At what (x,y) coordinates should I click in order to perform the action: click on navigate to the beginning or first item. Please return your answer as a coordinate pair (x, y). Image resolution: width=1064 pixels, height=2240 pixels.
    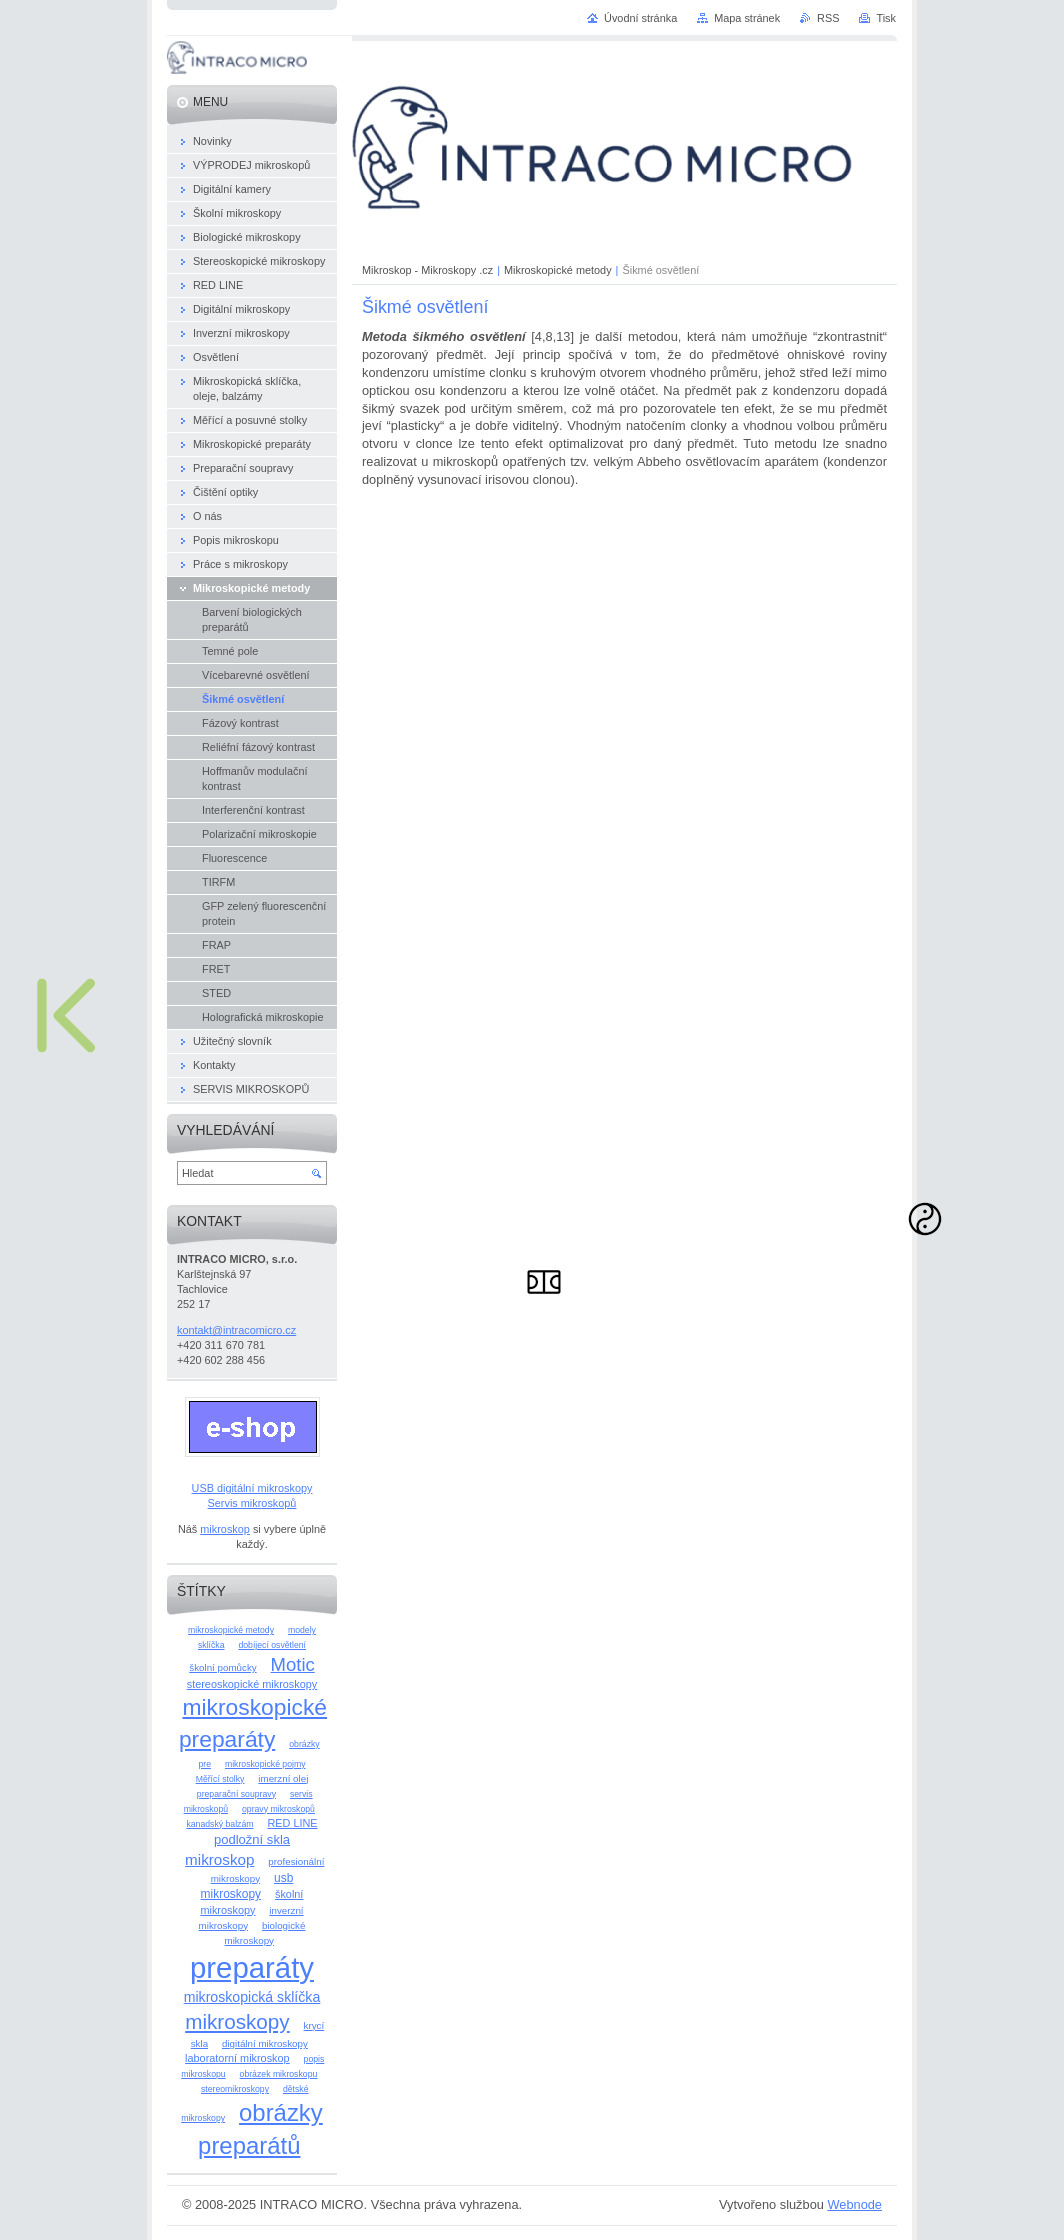
    Looking at the image, I should click on (64, 1015).